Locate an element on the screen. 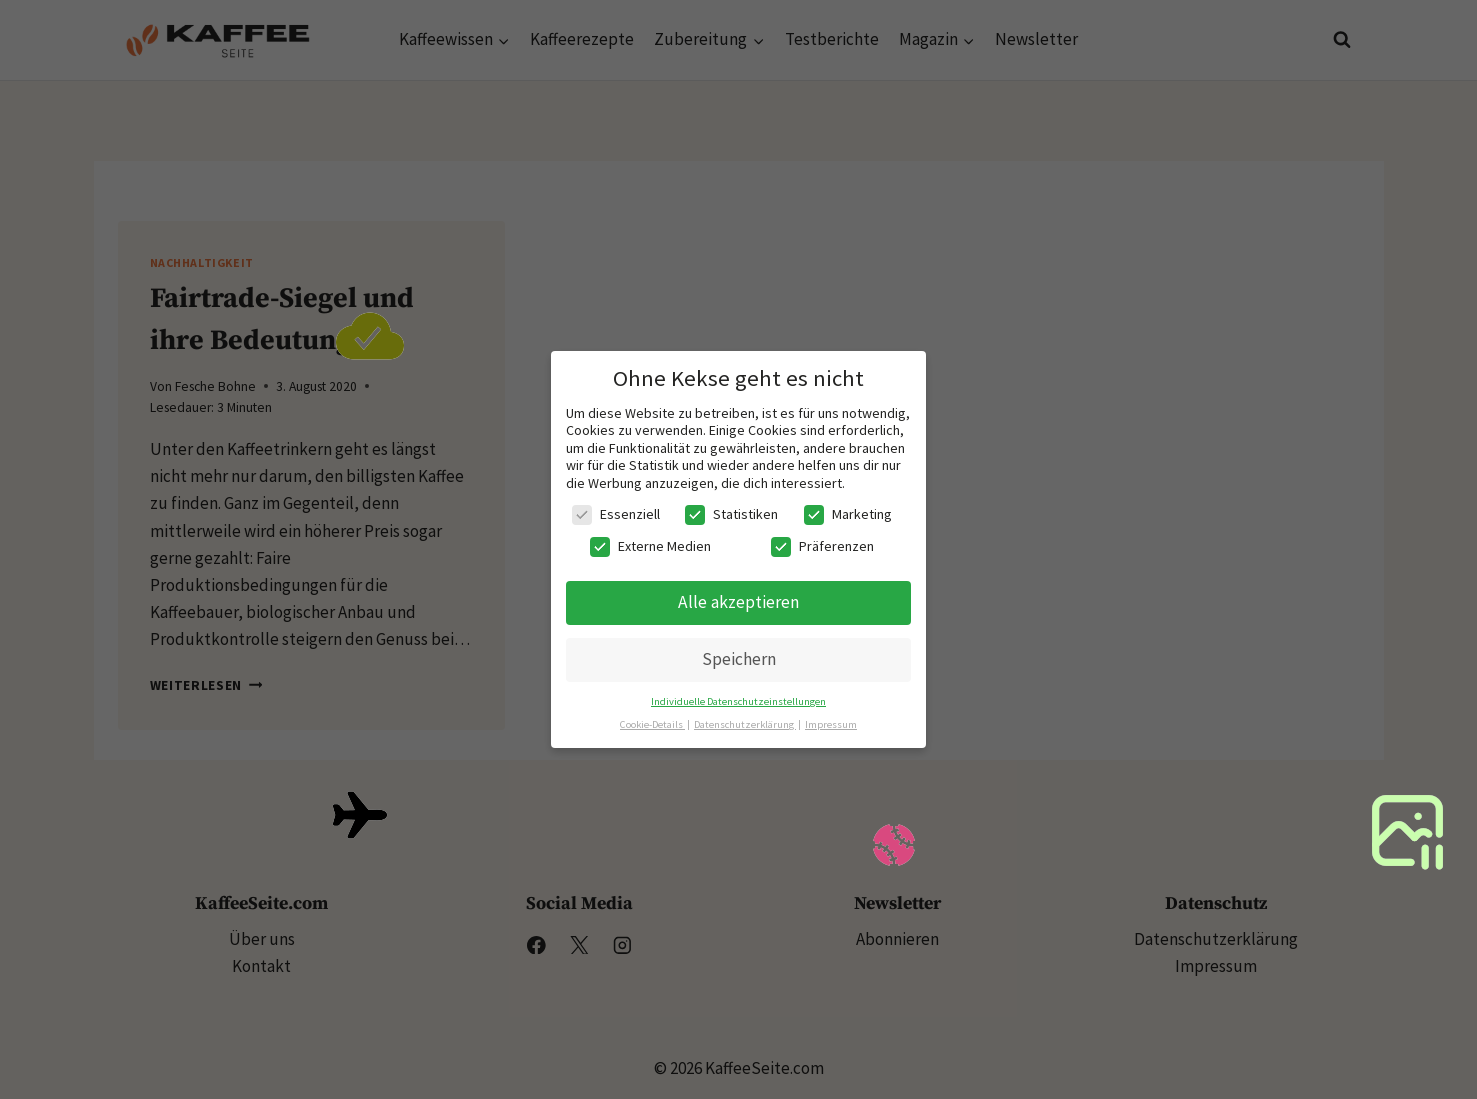 Image resolution: width=1477 pixels, height=1099 pixels. file successfully uploaded to cloud storage is located at coordinates (370, 336).